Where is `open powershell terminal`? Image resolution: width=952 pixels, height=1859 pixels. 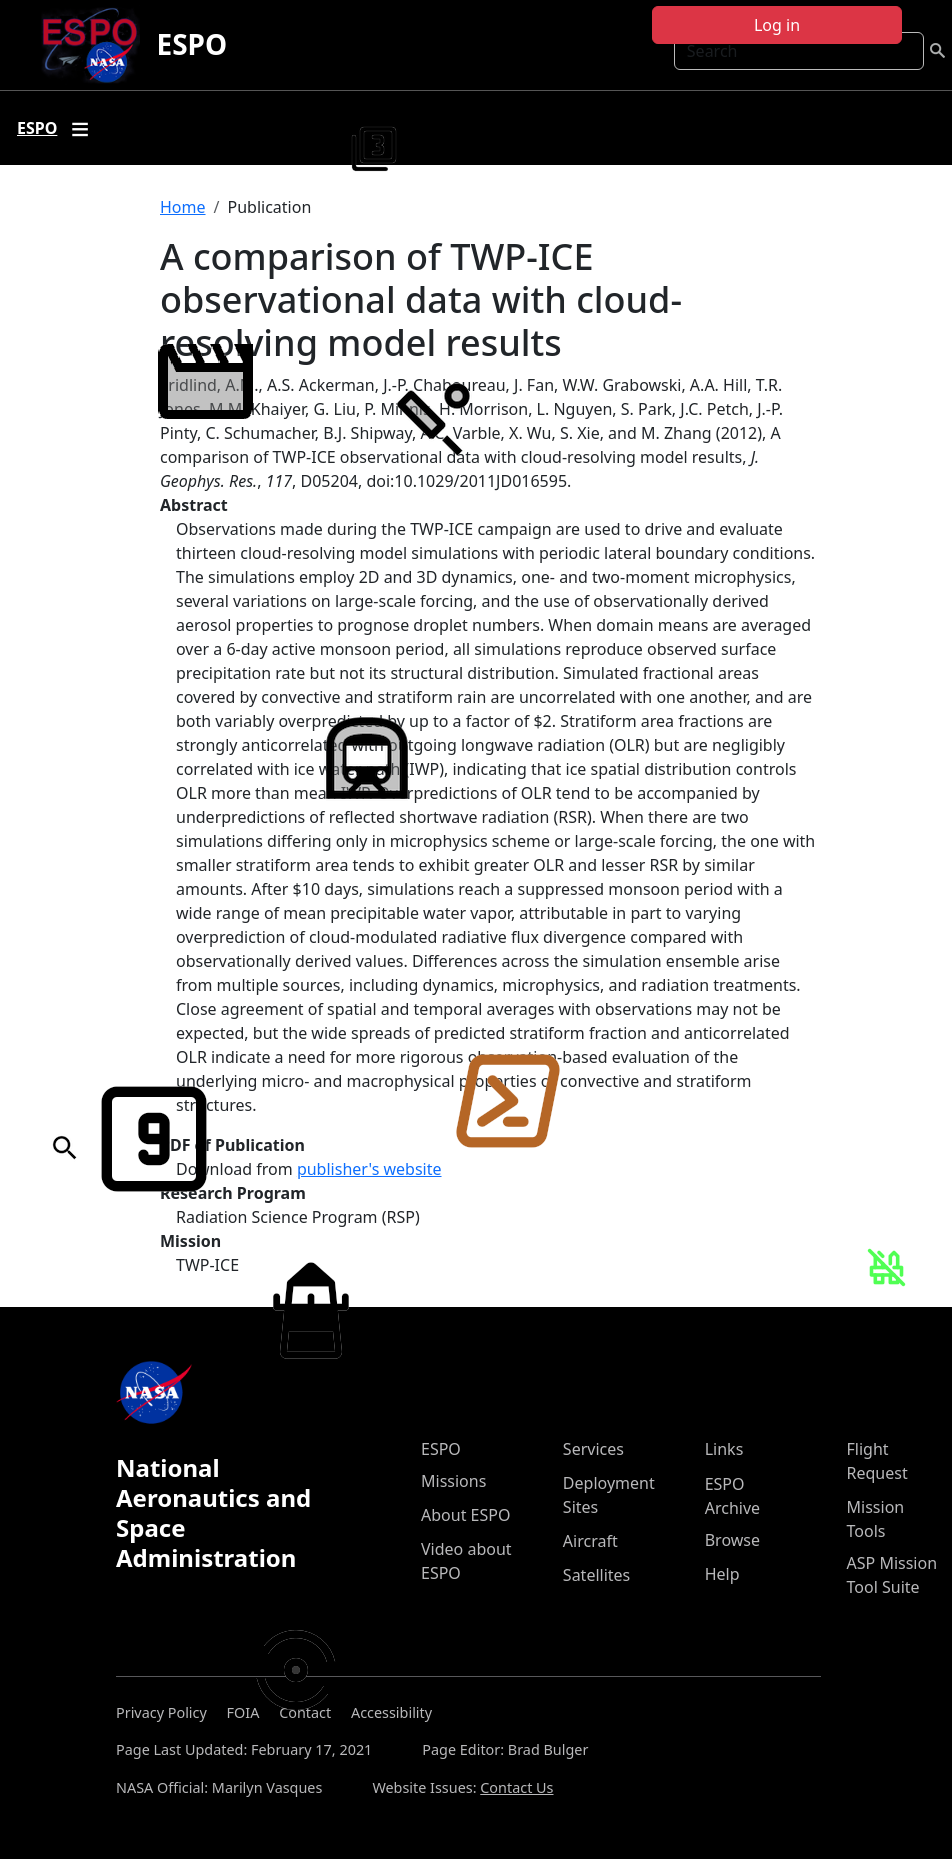 open powershell terminal is located at coordinates (508, 1101).